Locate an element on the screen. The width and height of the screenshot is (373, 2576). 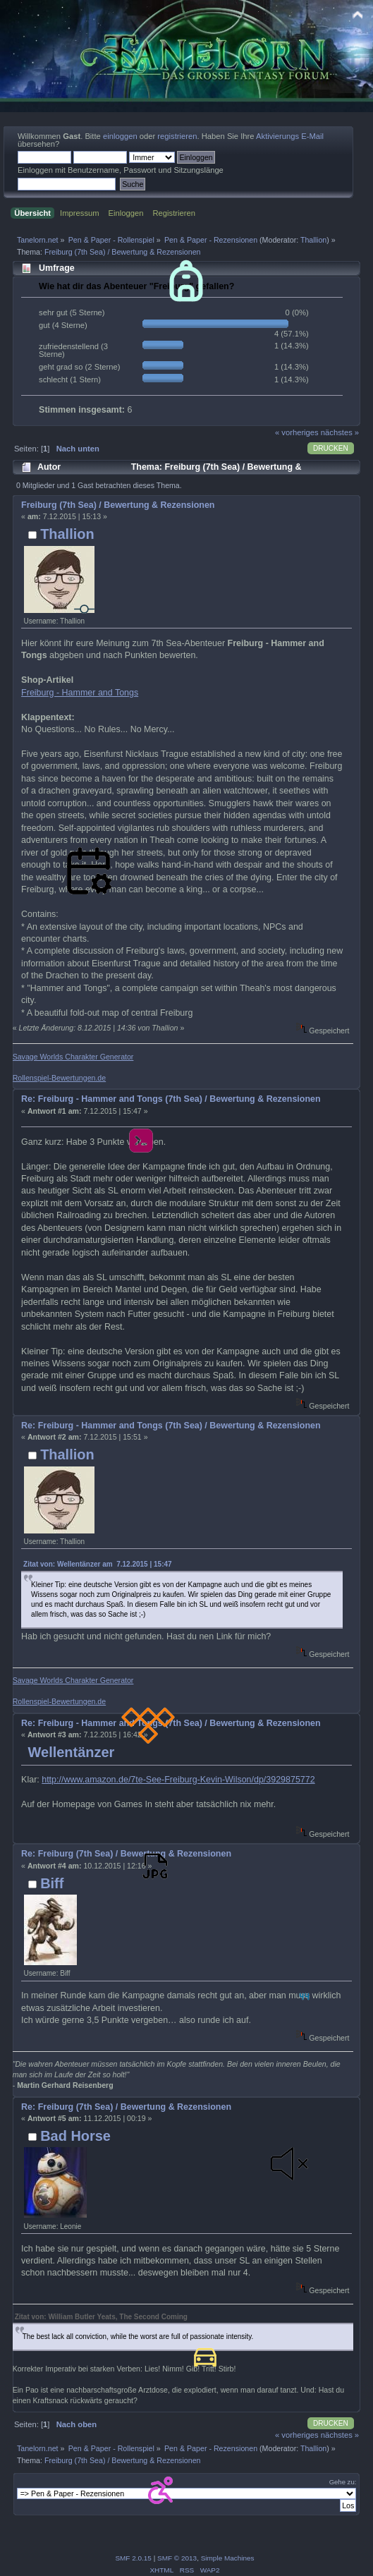
view or open a JPG image file is located at coordinates (156, 1867).